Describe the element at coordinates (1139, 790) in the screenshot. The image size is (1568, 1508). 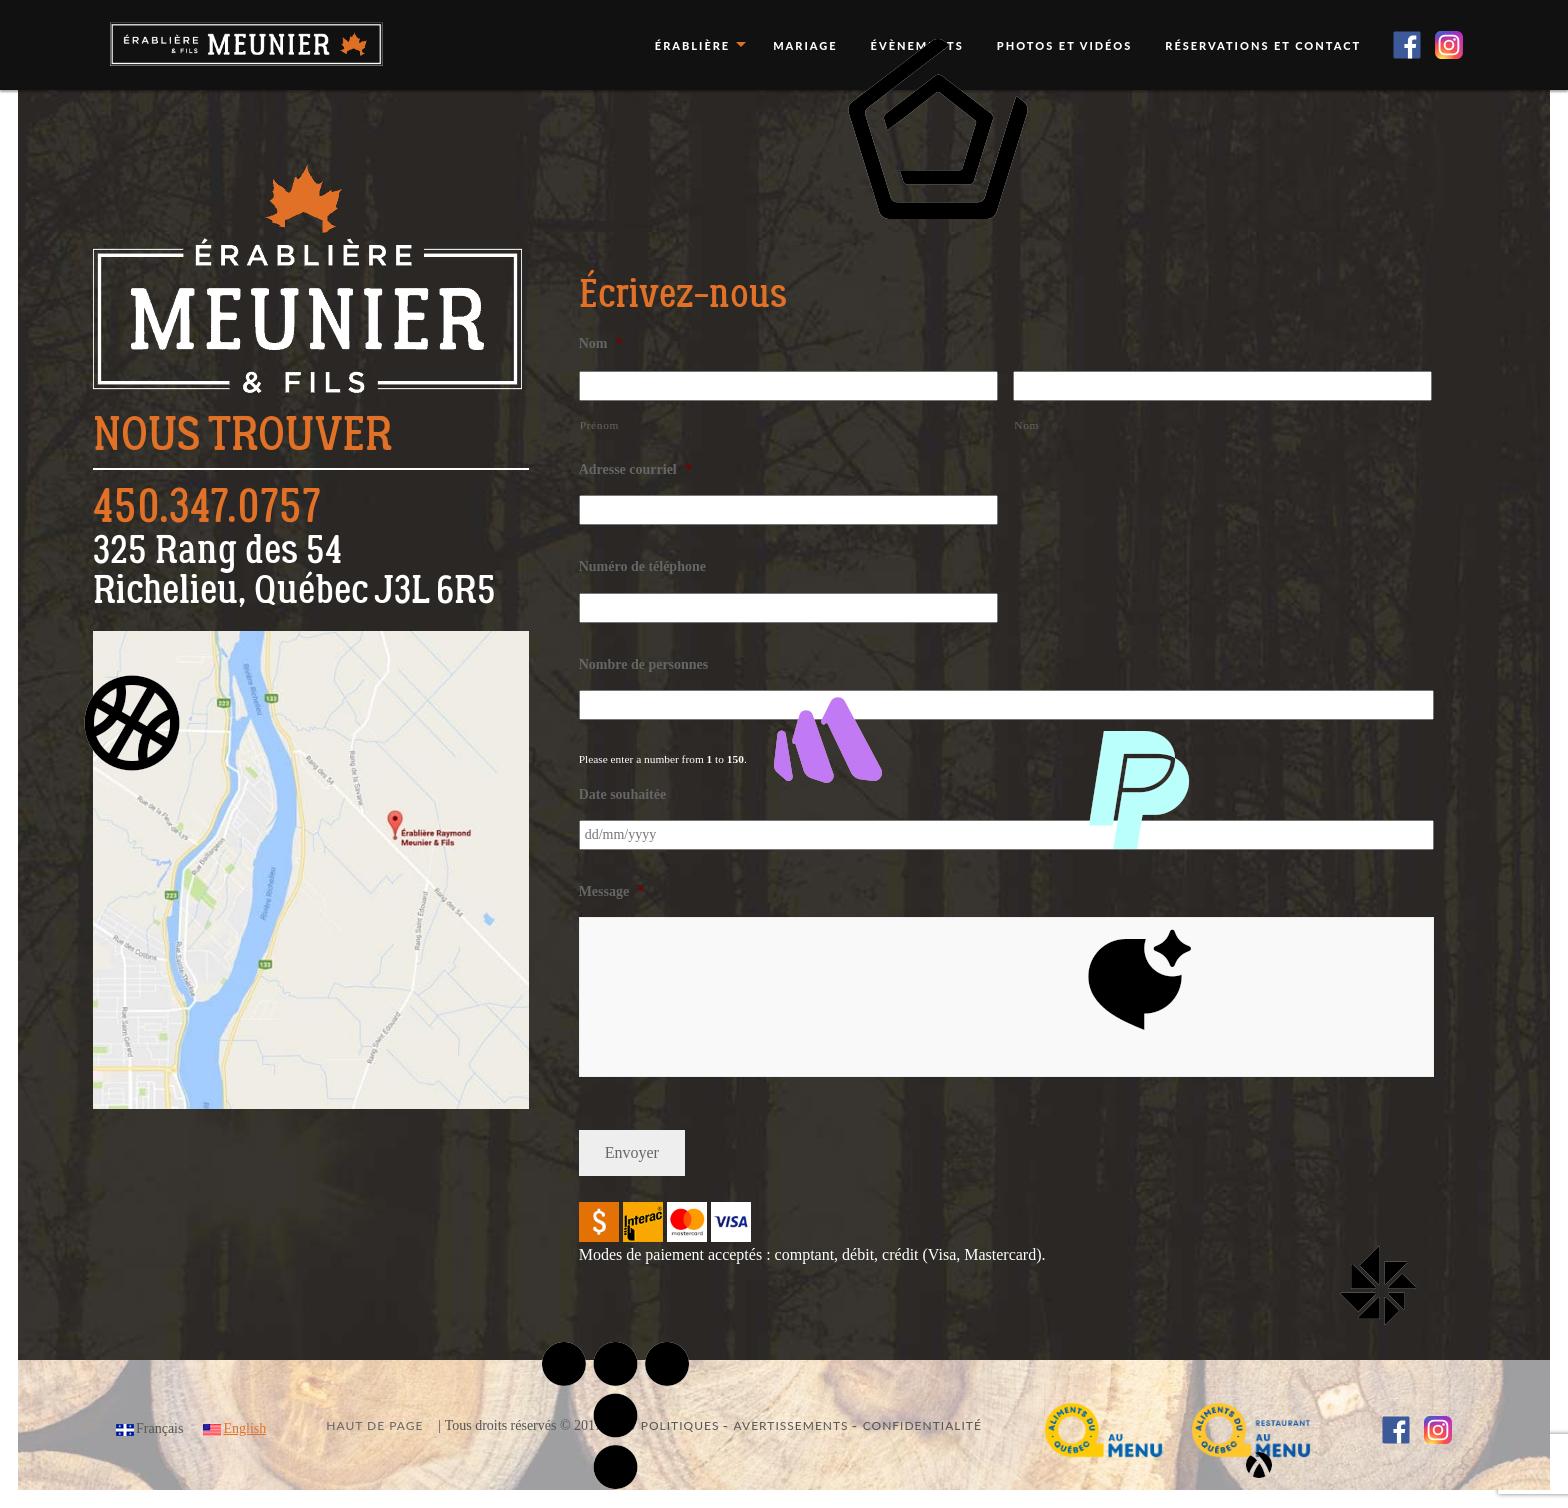
I see `pay with PayPal` at that location.